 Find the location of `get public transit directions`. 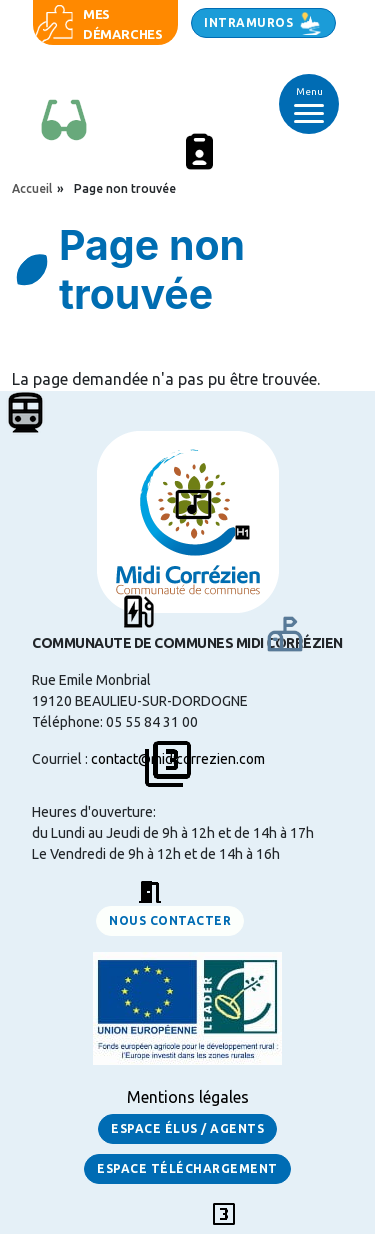

get public transit directions is located at coordinates (25, 413).